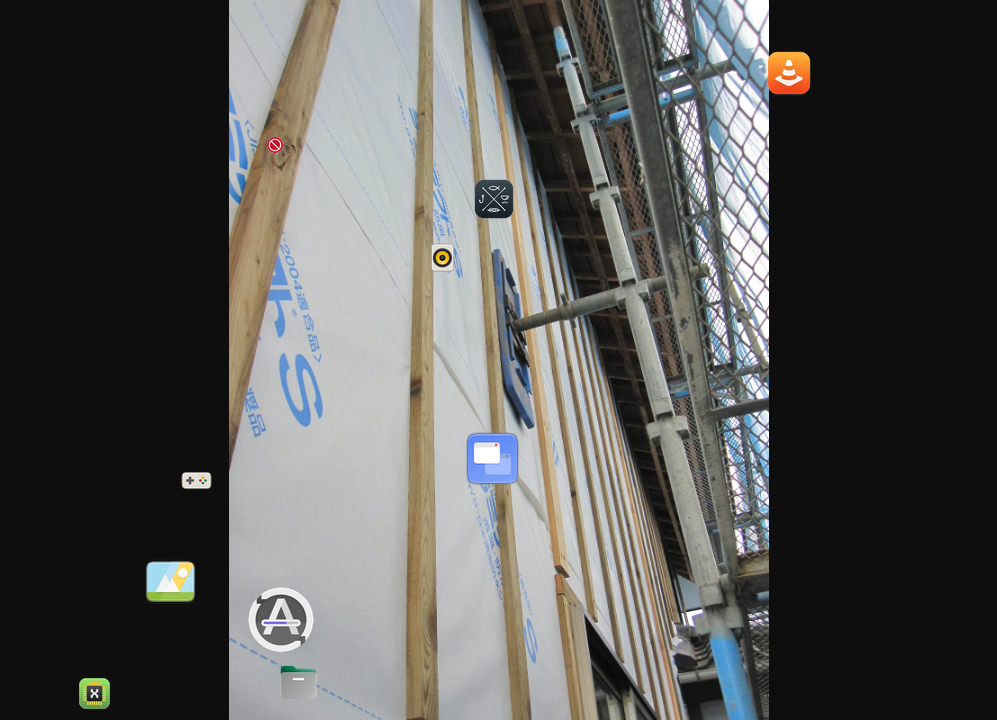 The image size is (997, 720). Describe the element at coordinates (494, 199) in the screenshot. I see `launch fishing planet game` at that location.